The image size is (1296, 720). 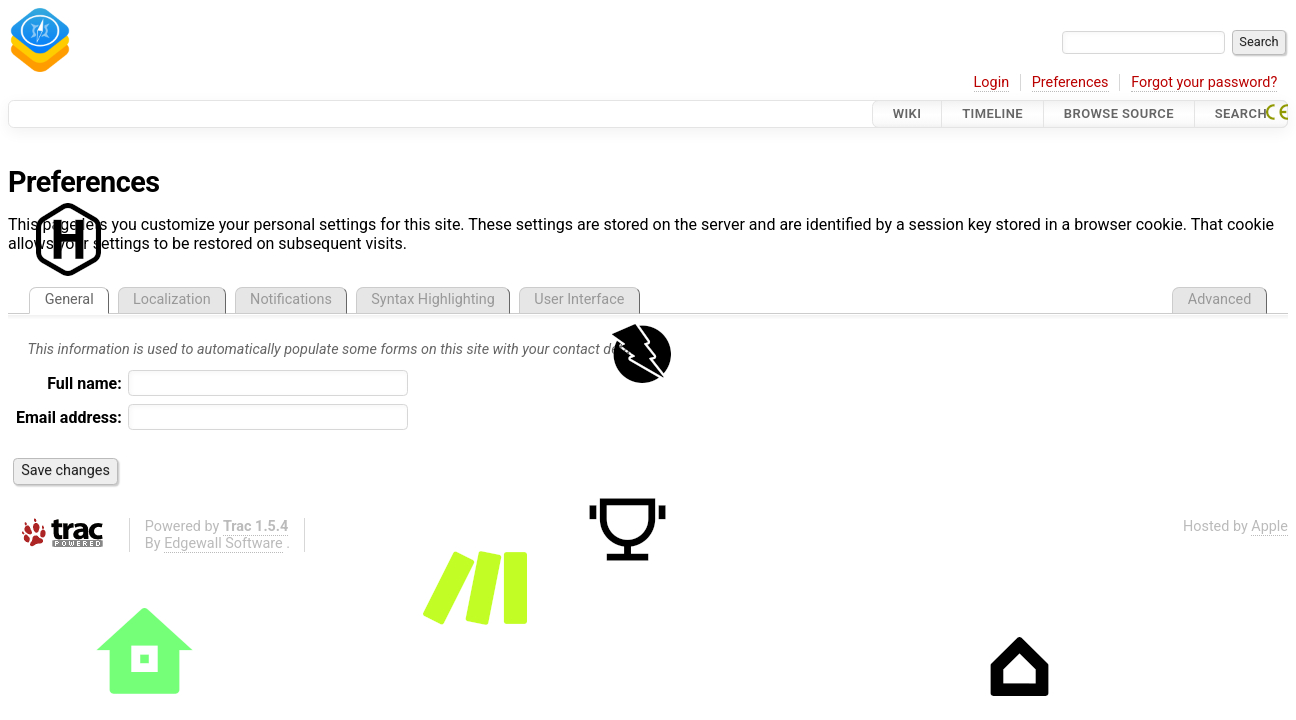 I want to click on Zap app logo, so click(x=641, y=353).